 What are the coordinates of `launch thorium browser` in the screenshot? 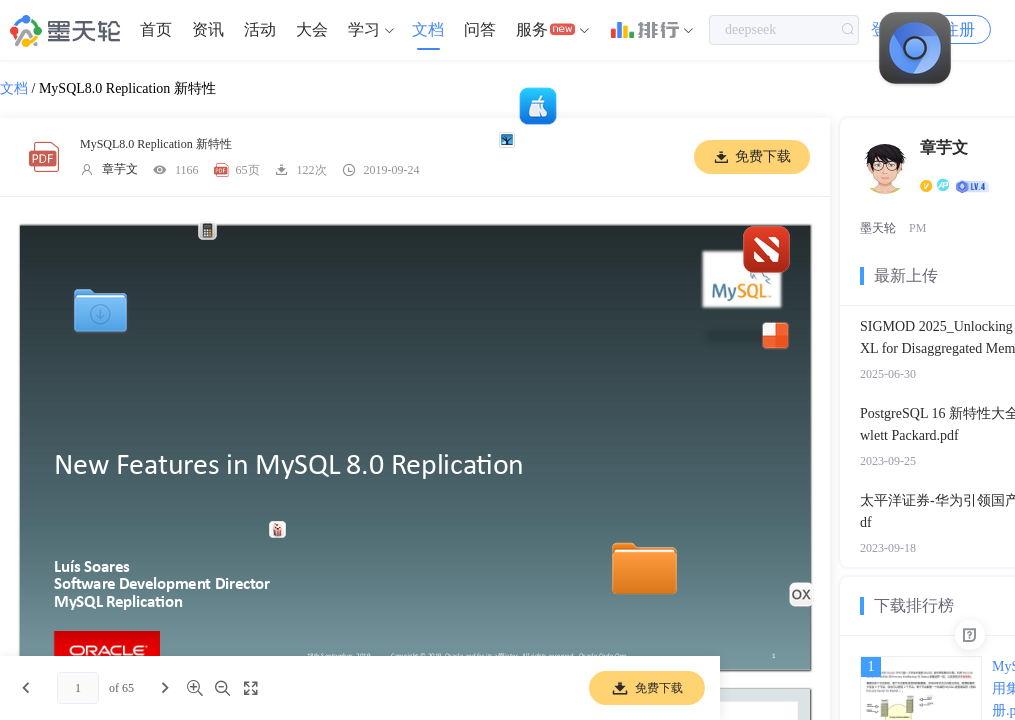 It's located at (915, 48).